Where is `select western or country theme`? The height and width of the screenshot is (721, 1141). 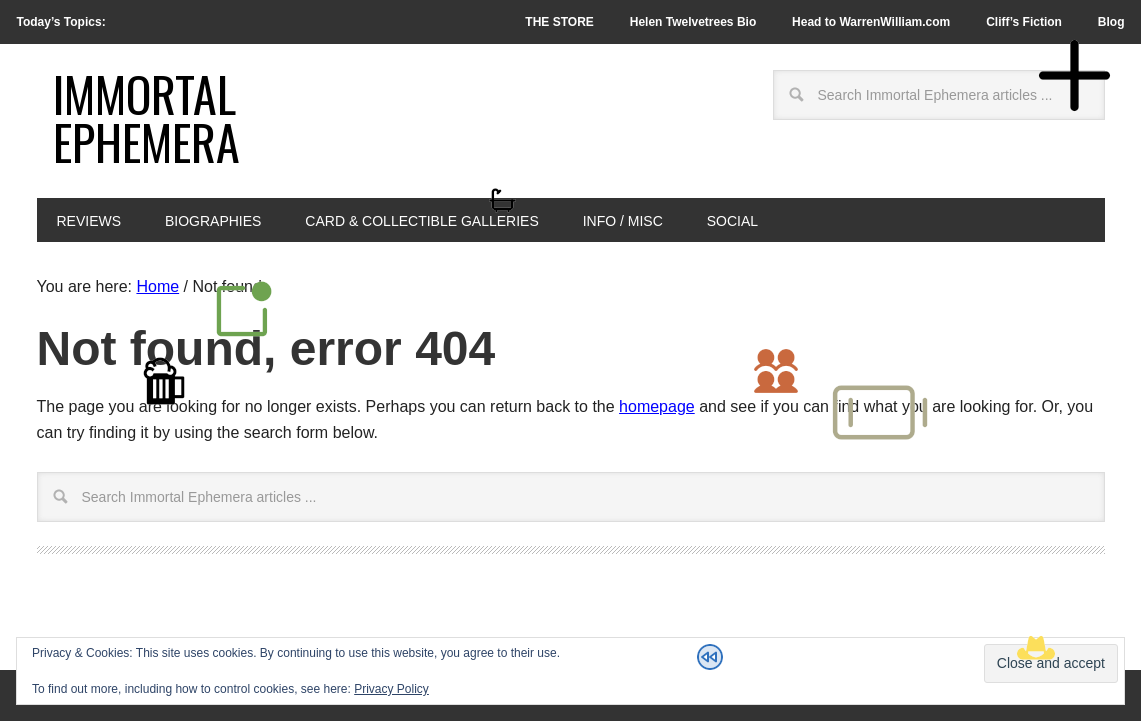
select western or country theme is located at coordinates (1036, 649).